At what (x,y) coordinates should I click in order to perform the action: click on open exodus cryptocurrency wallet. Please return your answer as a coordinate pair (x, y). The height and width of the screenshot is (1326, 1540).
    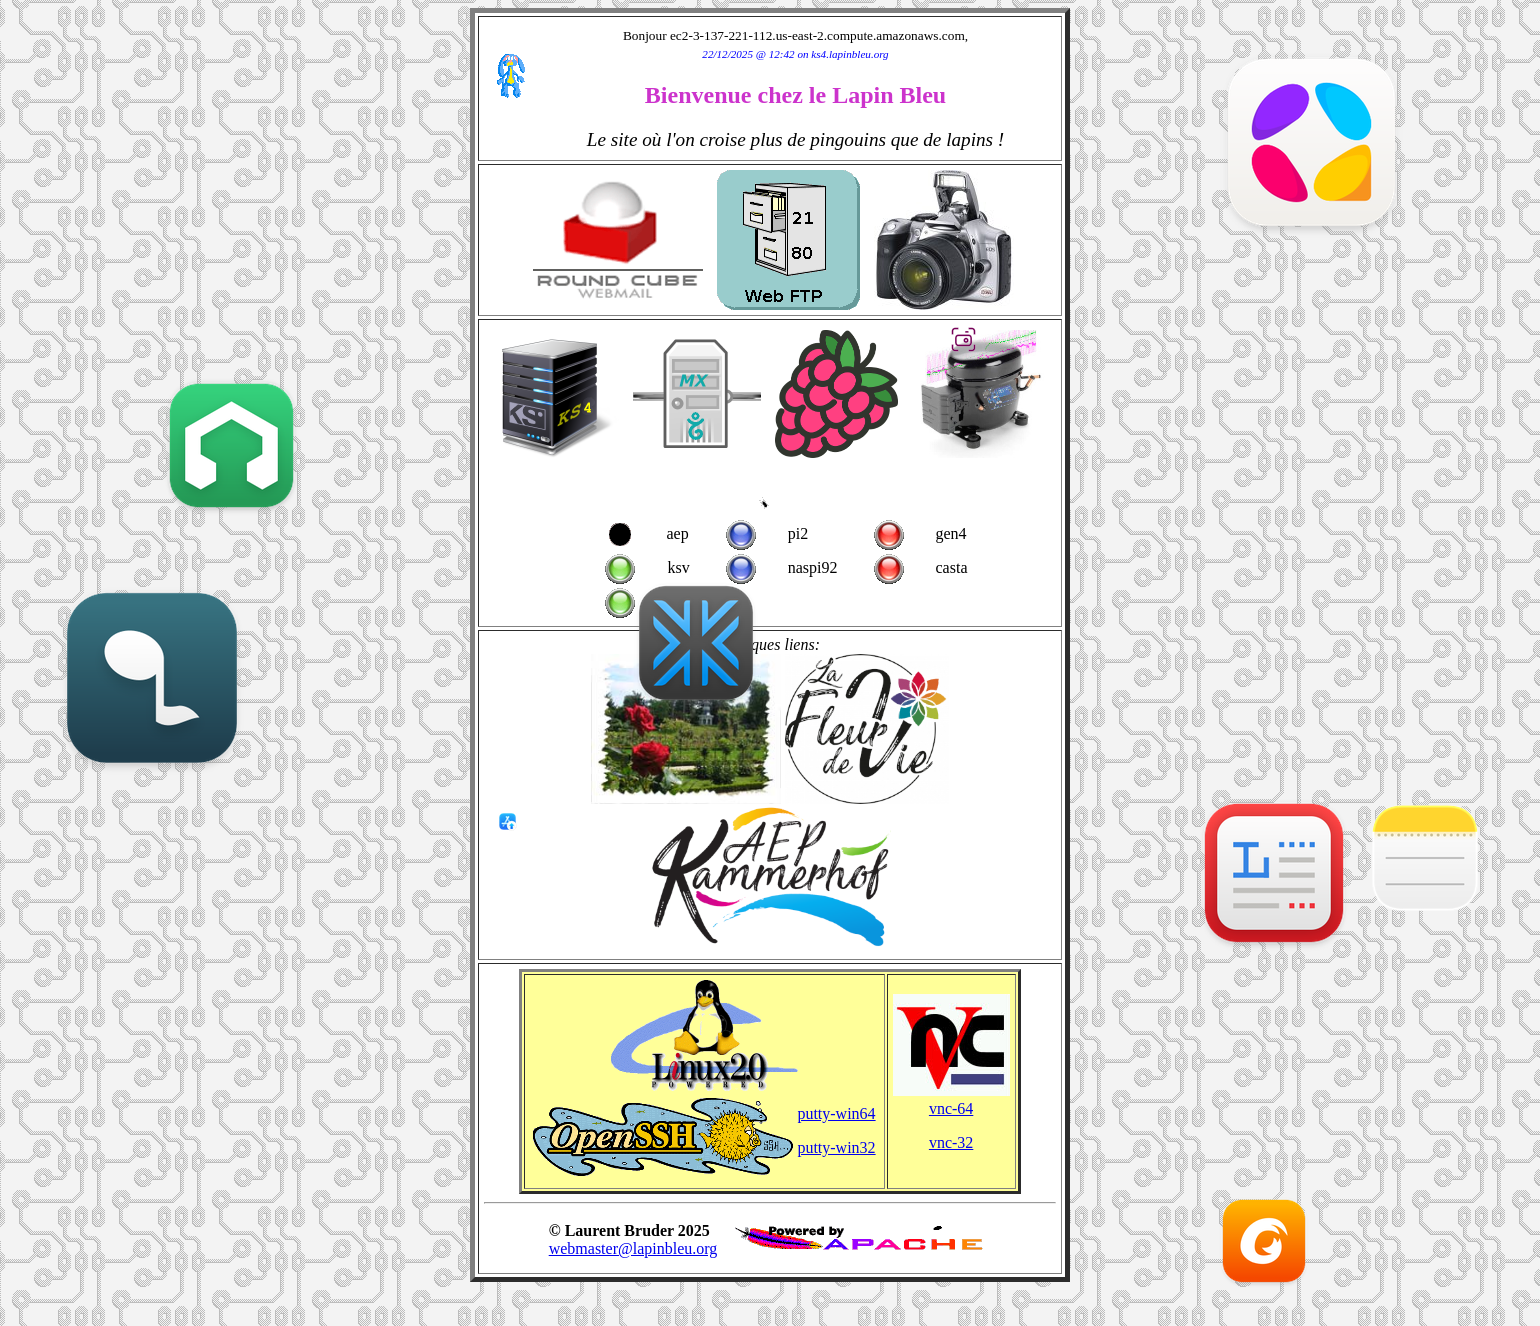
    Looking at the image, I should click on (696, 643).